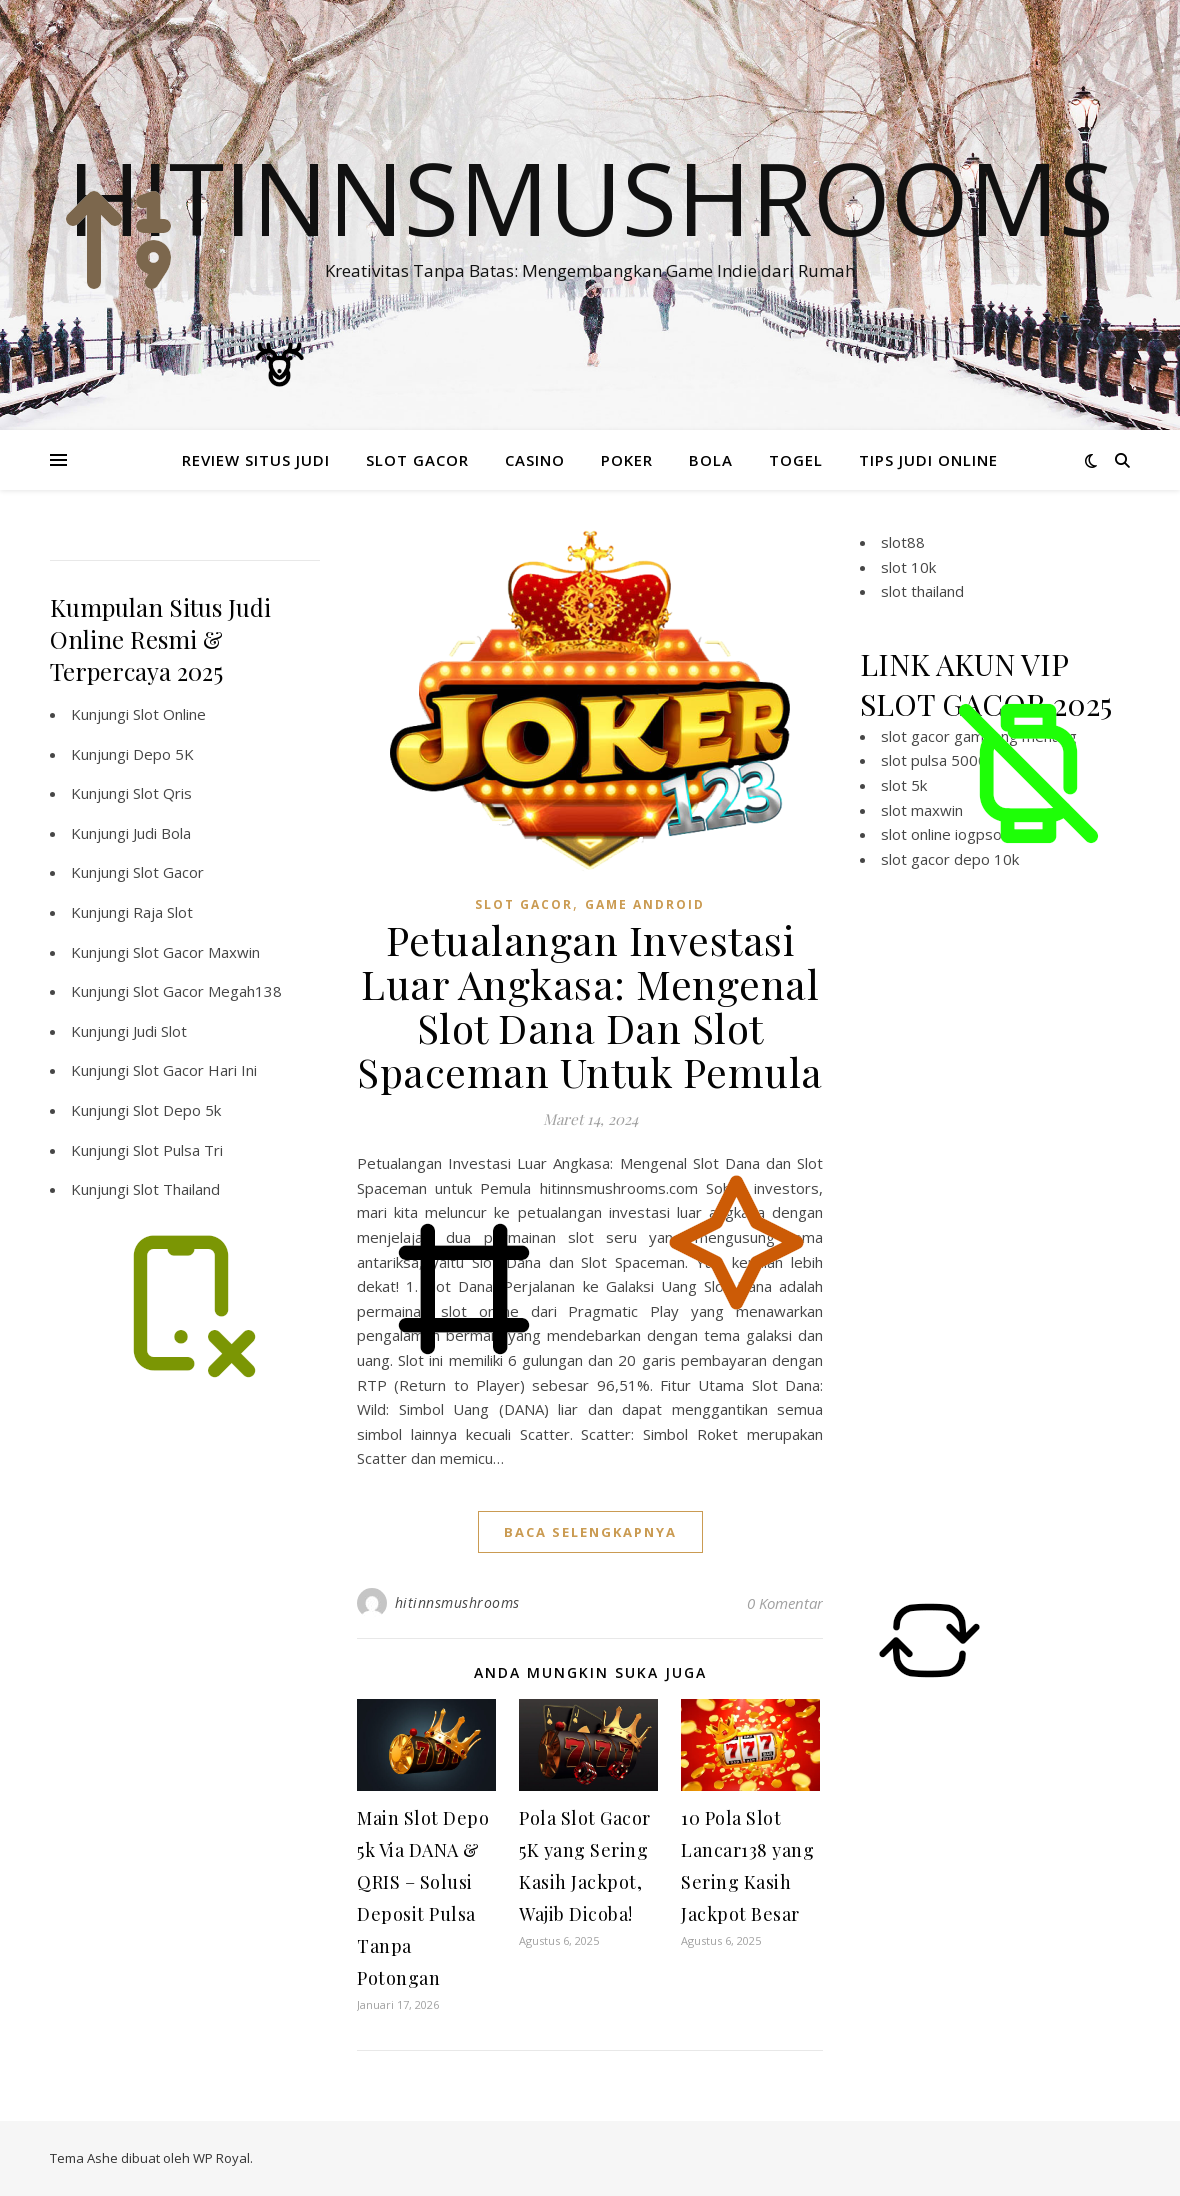 This screenshot has width=1180, height=2196. What do you see at coordinates (736, 1242) in the screenshot?
I see `add a sparkle or highlight effect` at bounding box center [736, 1242].